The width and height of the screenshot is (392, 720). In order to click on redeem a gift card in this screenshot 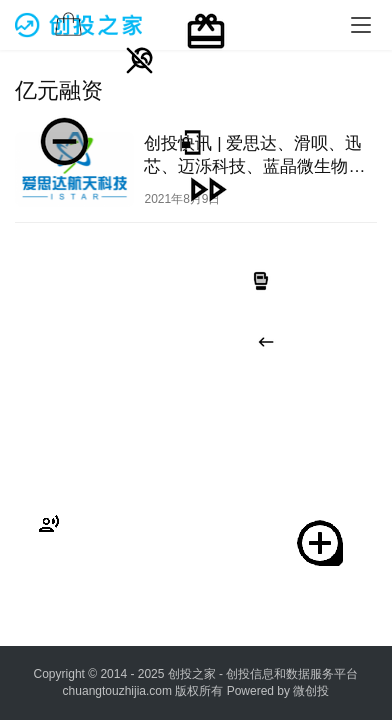, I will do `click(206, 32)`.